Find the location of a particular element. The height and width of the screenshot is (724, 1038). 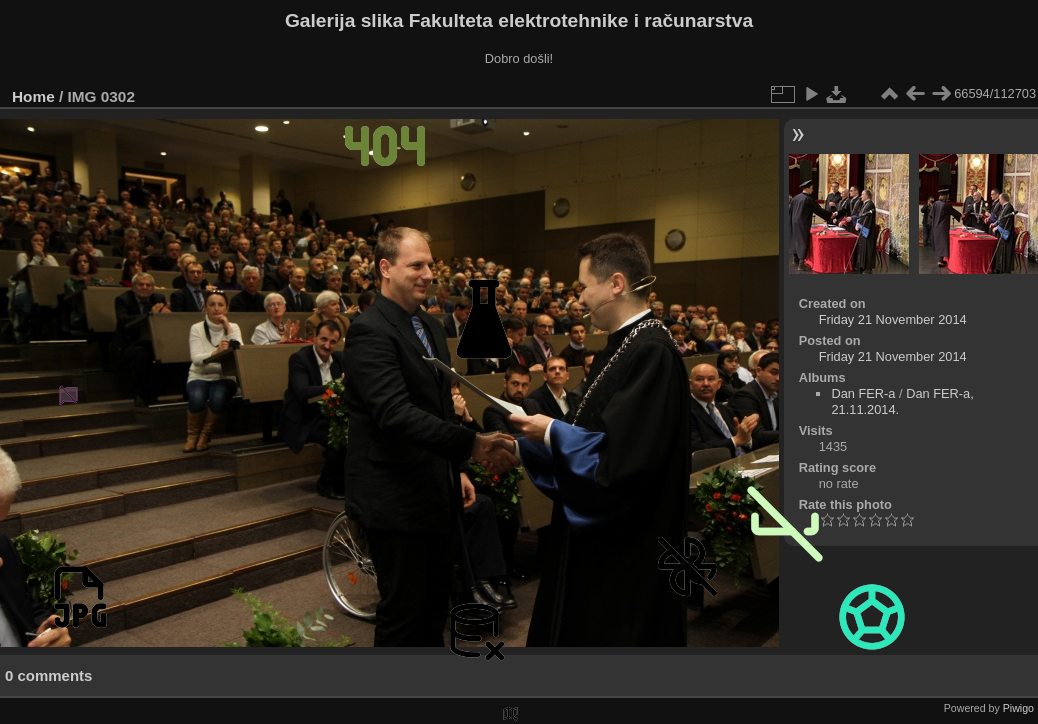

access football or soccer content is located at coordinates (872, 617).